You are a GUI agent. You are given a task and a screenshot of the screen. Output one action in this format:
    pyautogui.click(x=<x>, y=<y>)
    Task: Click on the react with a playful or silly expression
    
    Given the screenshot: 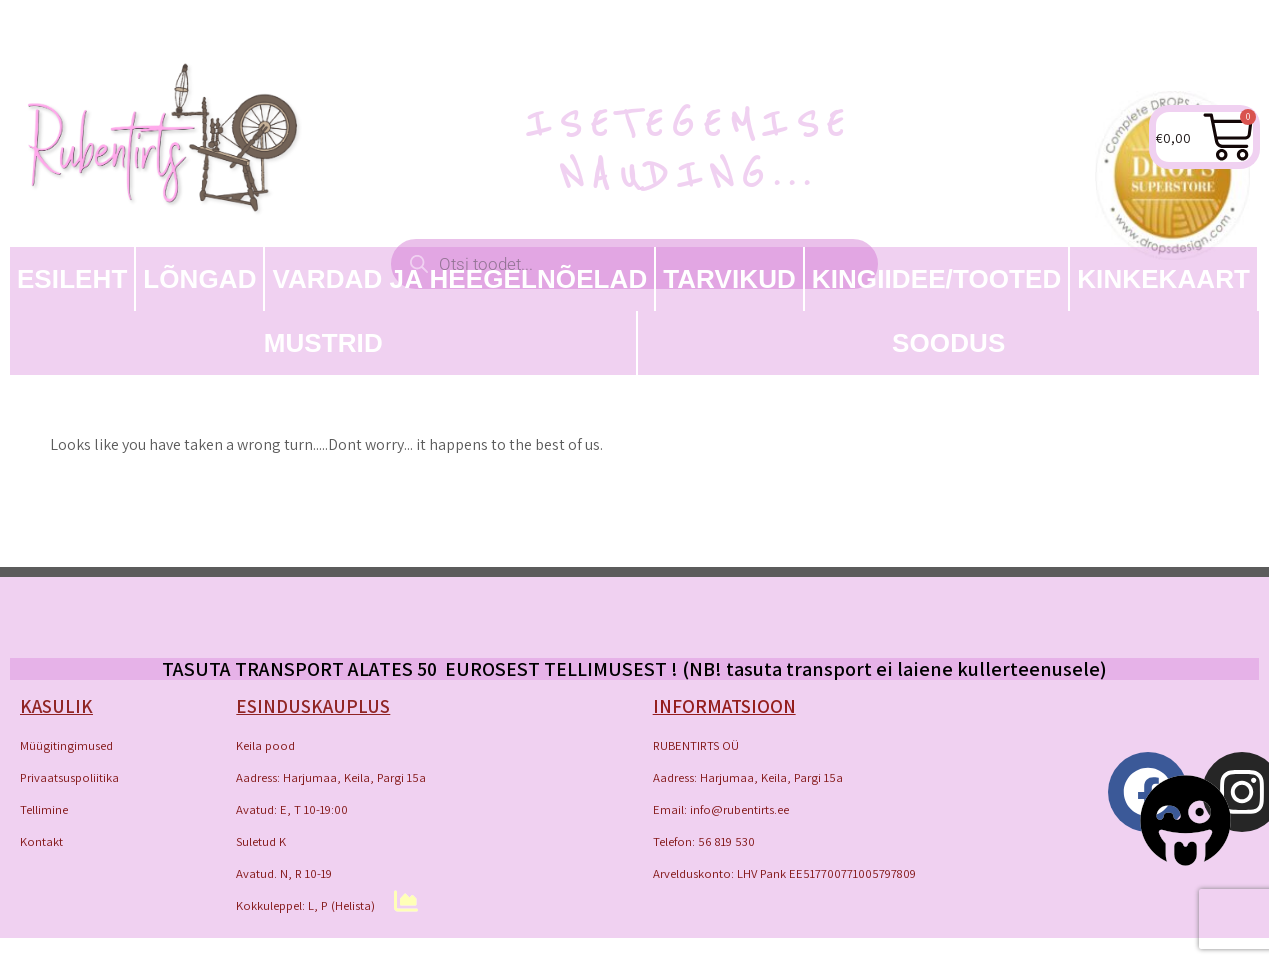 What is the action you would take?
    pyautogui.click(x=1185, y=820)
    